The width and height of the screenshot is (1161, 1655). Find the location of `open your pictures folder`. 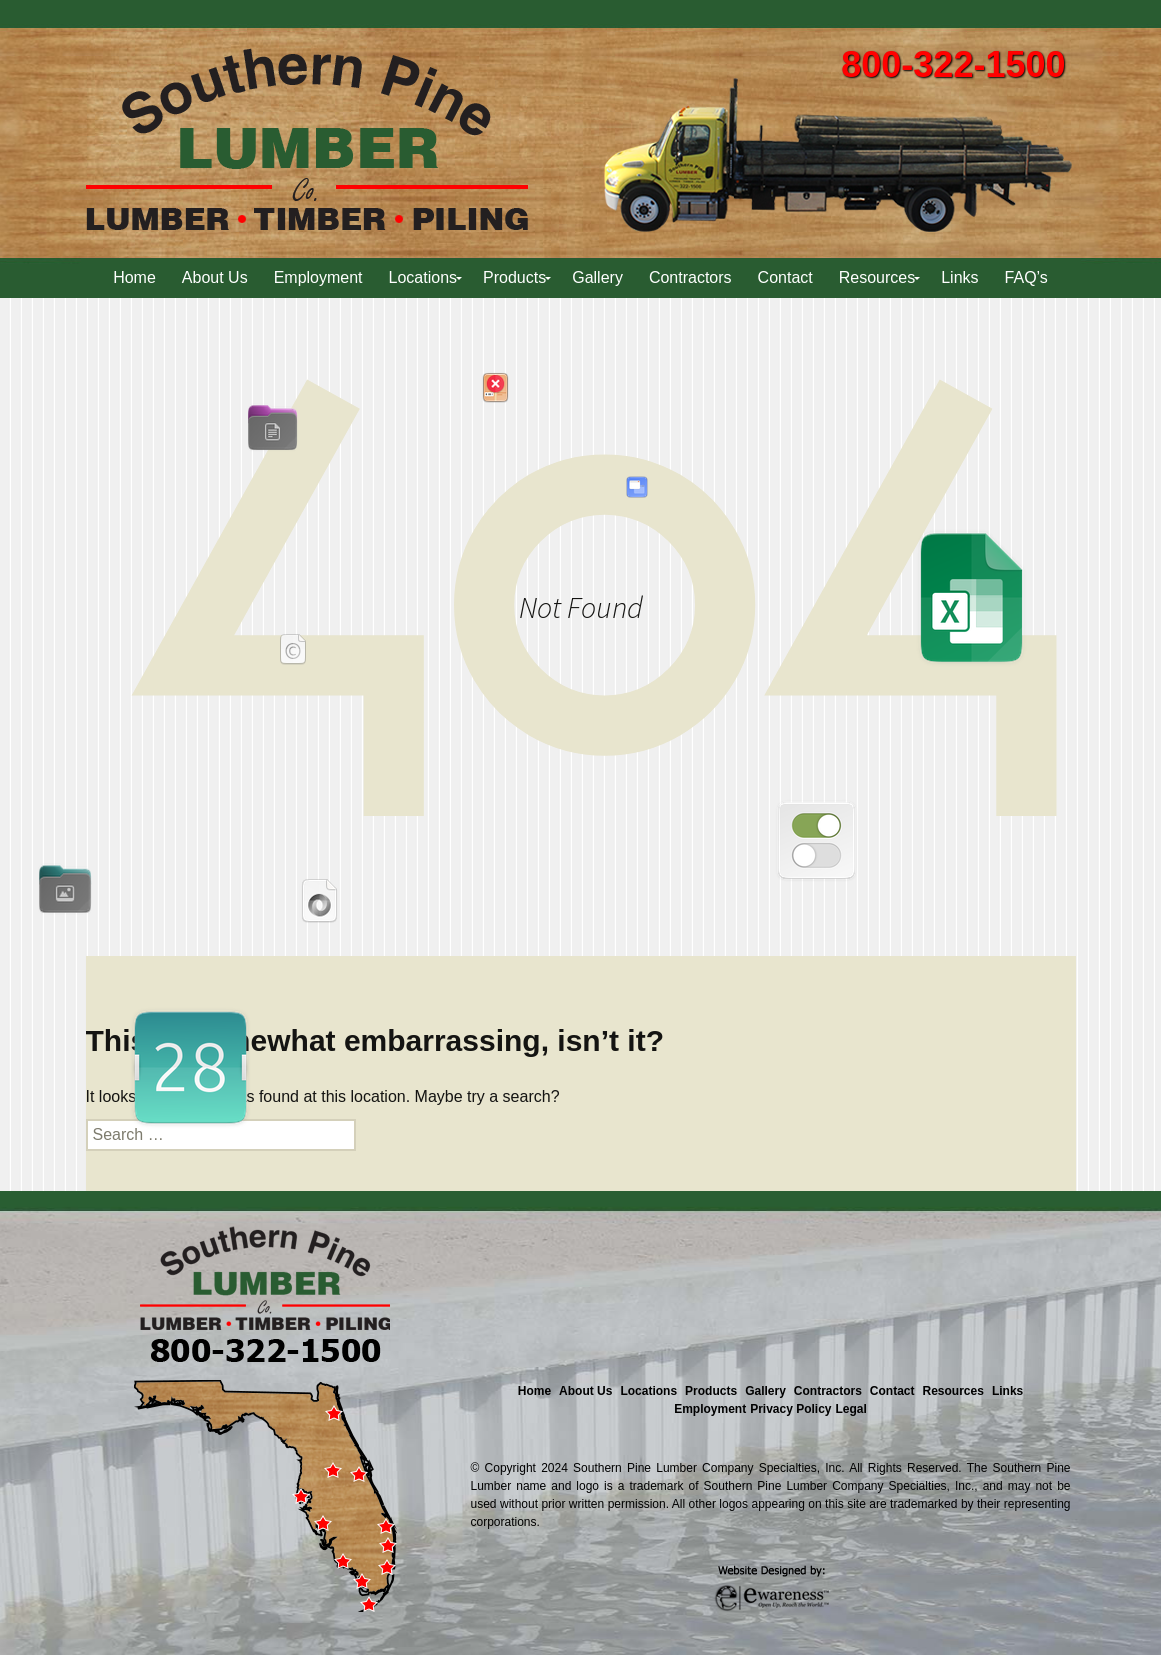

open your pictures folder is located at coordinates (65, 889).